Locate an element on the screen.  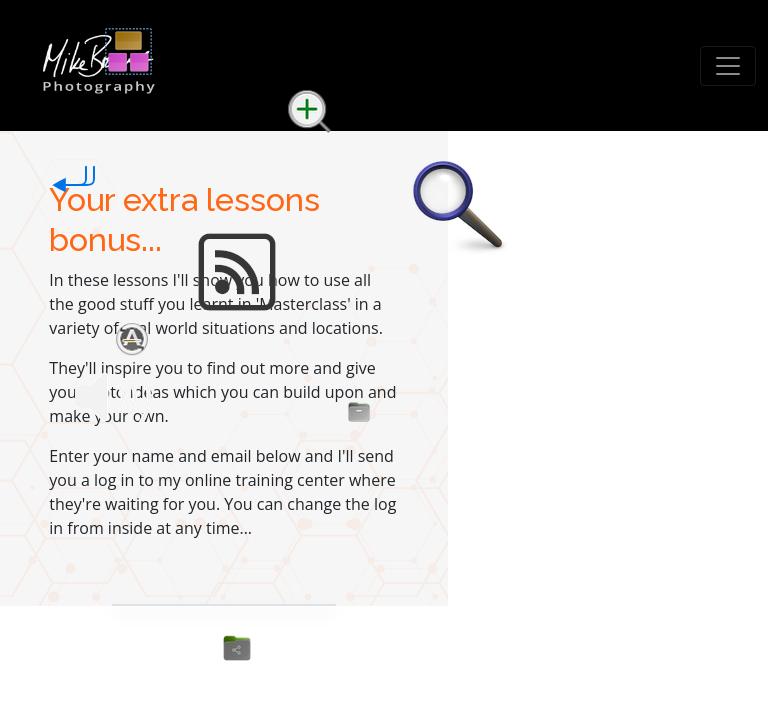
select all items in the current view is located at coordinates (128, 51).